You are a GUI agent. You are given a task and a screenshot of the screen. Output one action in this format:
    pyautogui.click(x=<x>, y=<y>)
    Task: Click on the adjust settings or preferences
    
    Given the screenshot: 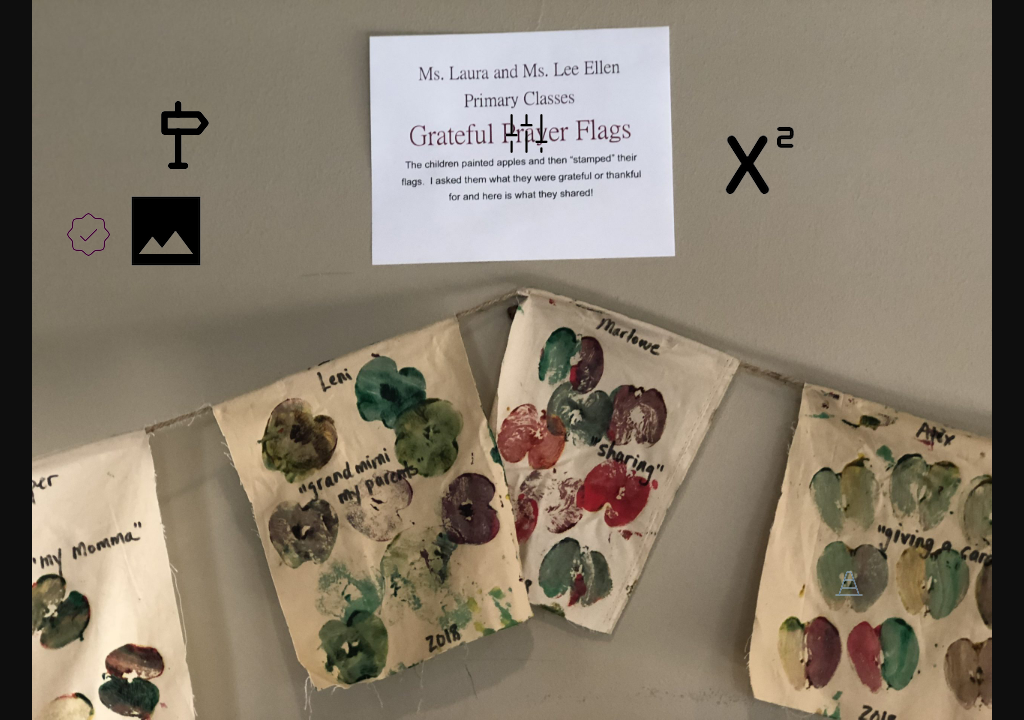 What is the action you would take?
    pyautogui.click(x=526, y=133)
    